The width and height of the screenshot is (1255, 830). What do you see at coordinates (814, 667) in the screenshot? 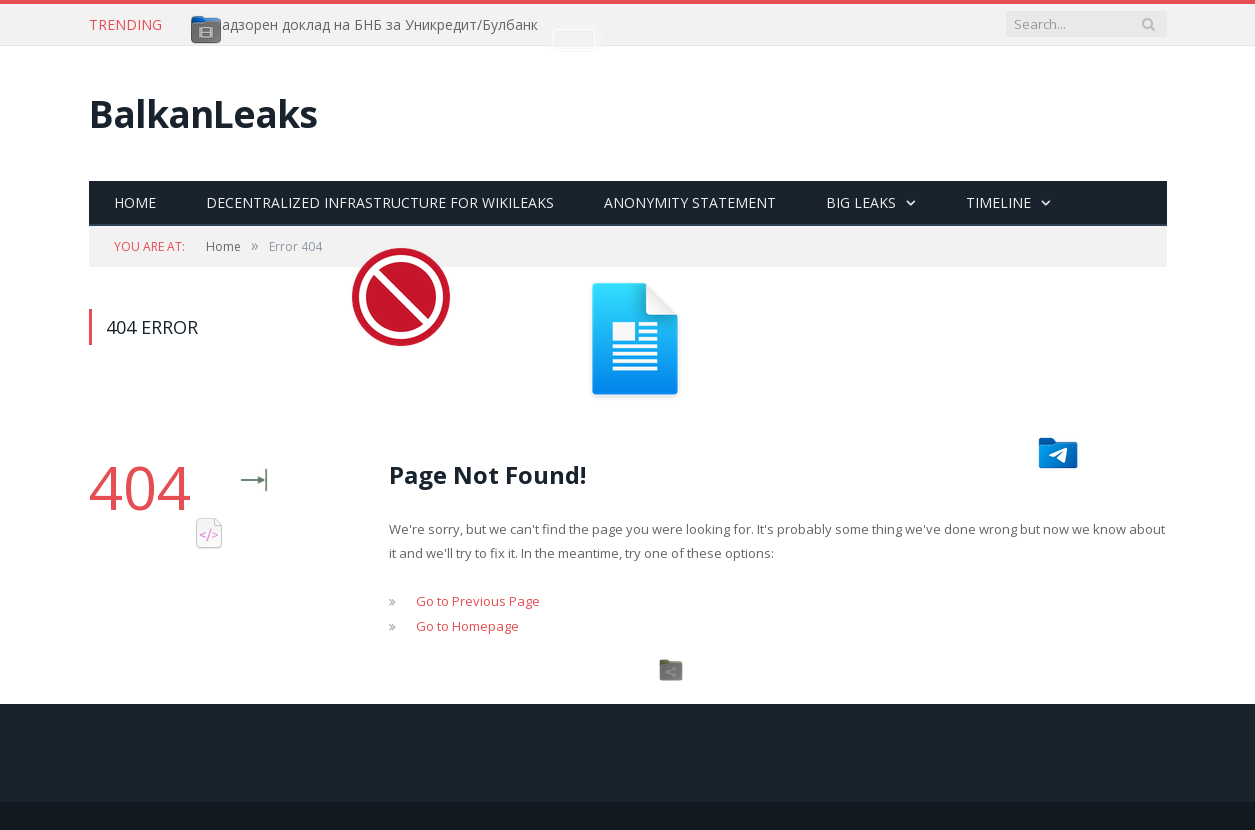
I see `indicates file or folder syncing to cloud` at bounding box center [814, 667].